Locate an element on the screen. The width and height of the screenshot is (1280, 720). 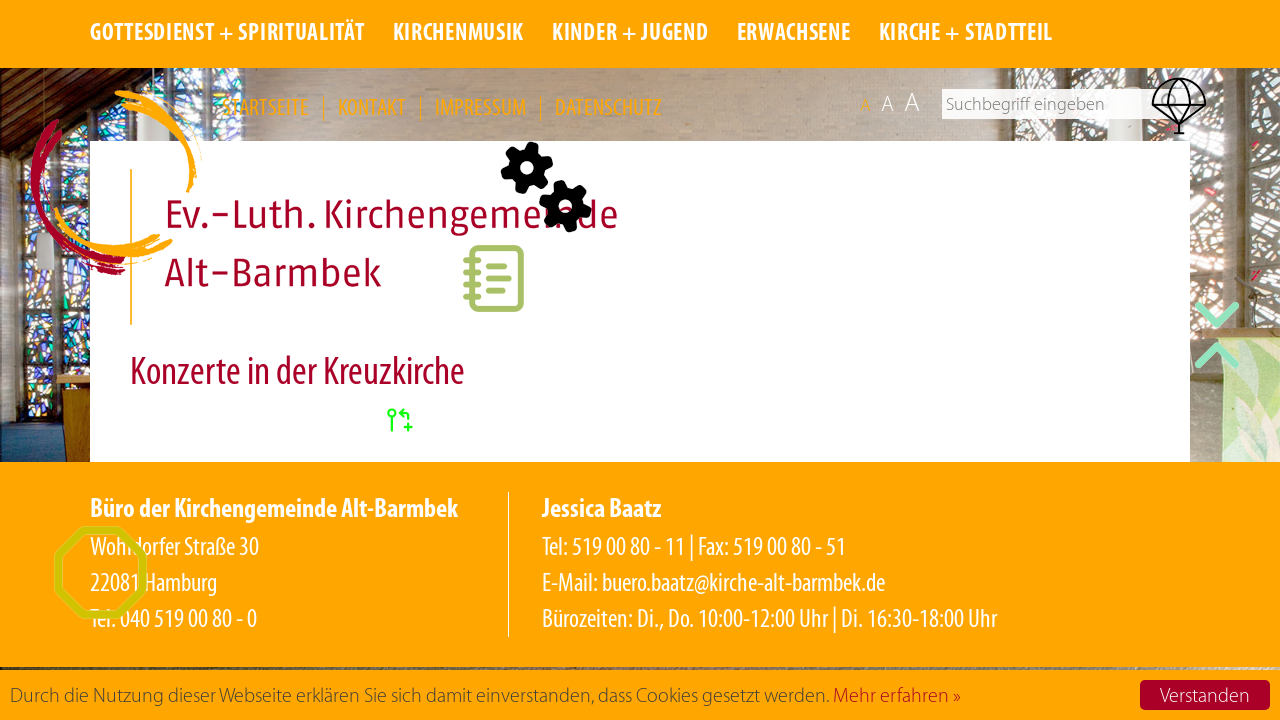
indicates a stop or warning state is located at coordinates (100, 572).